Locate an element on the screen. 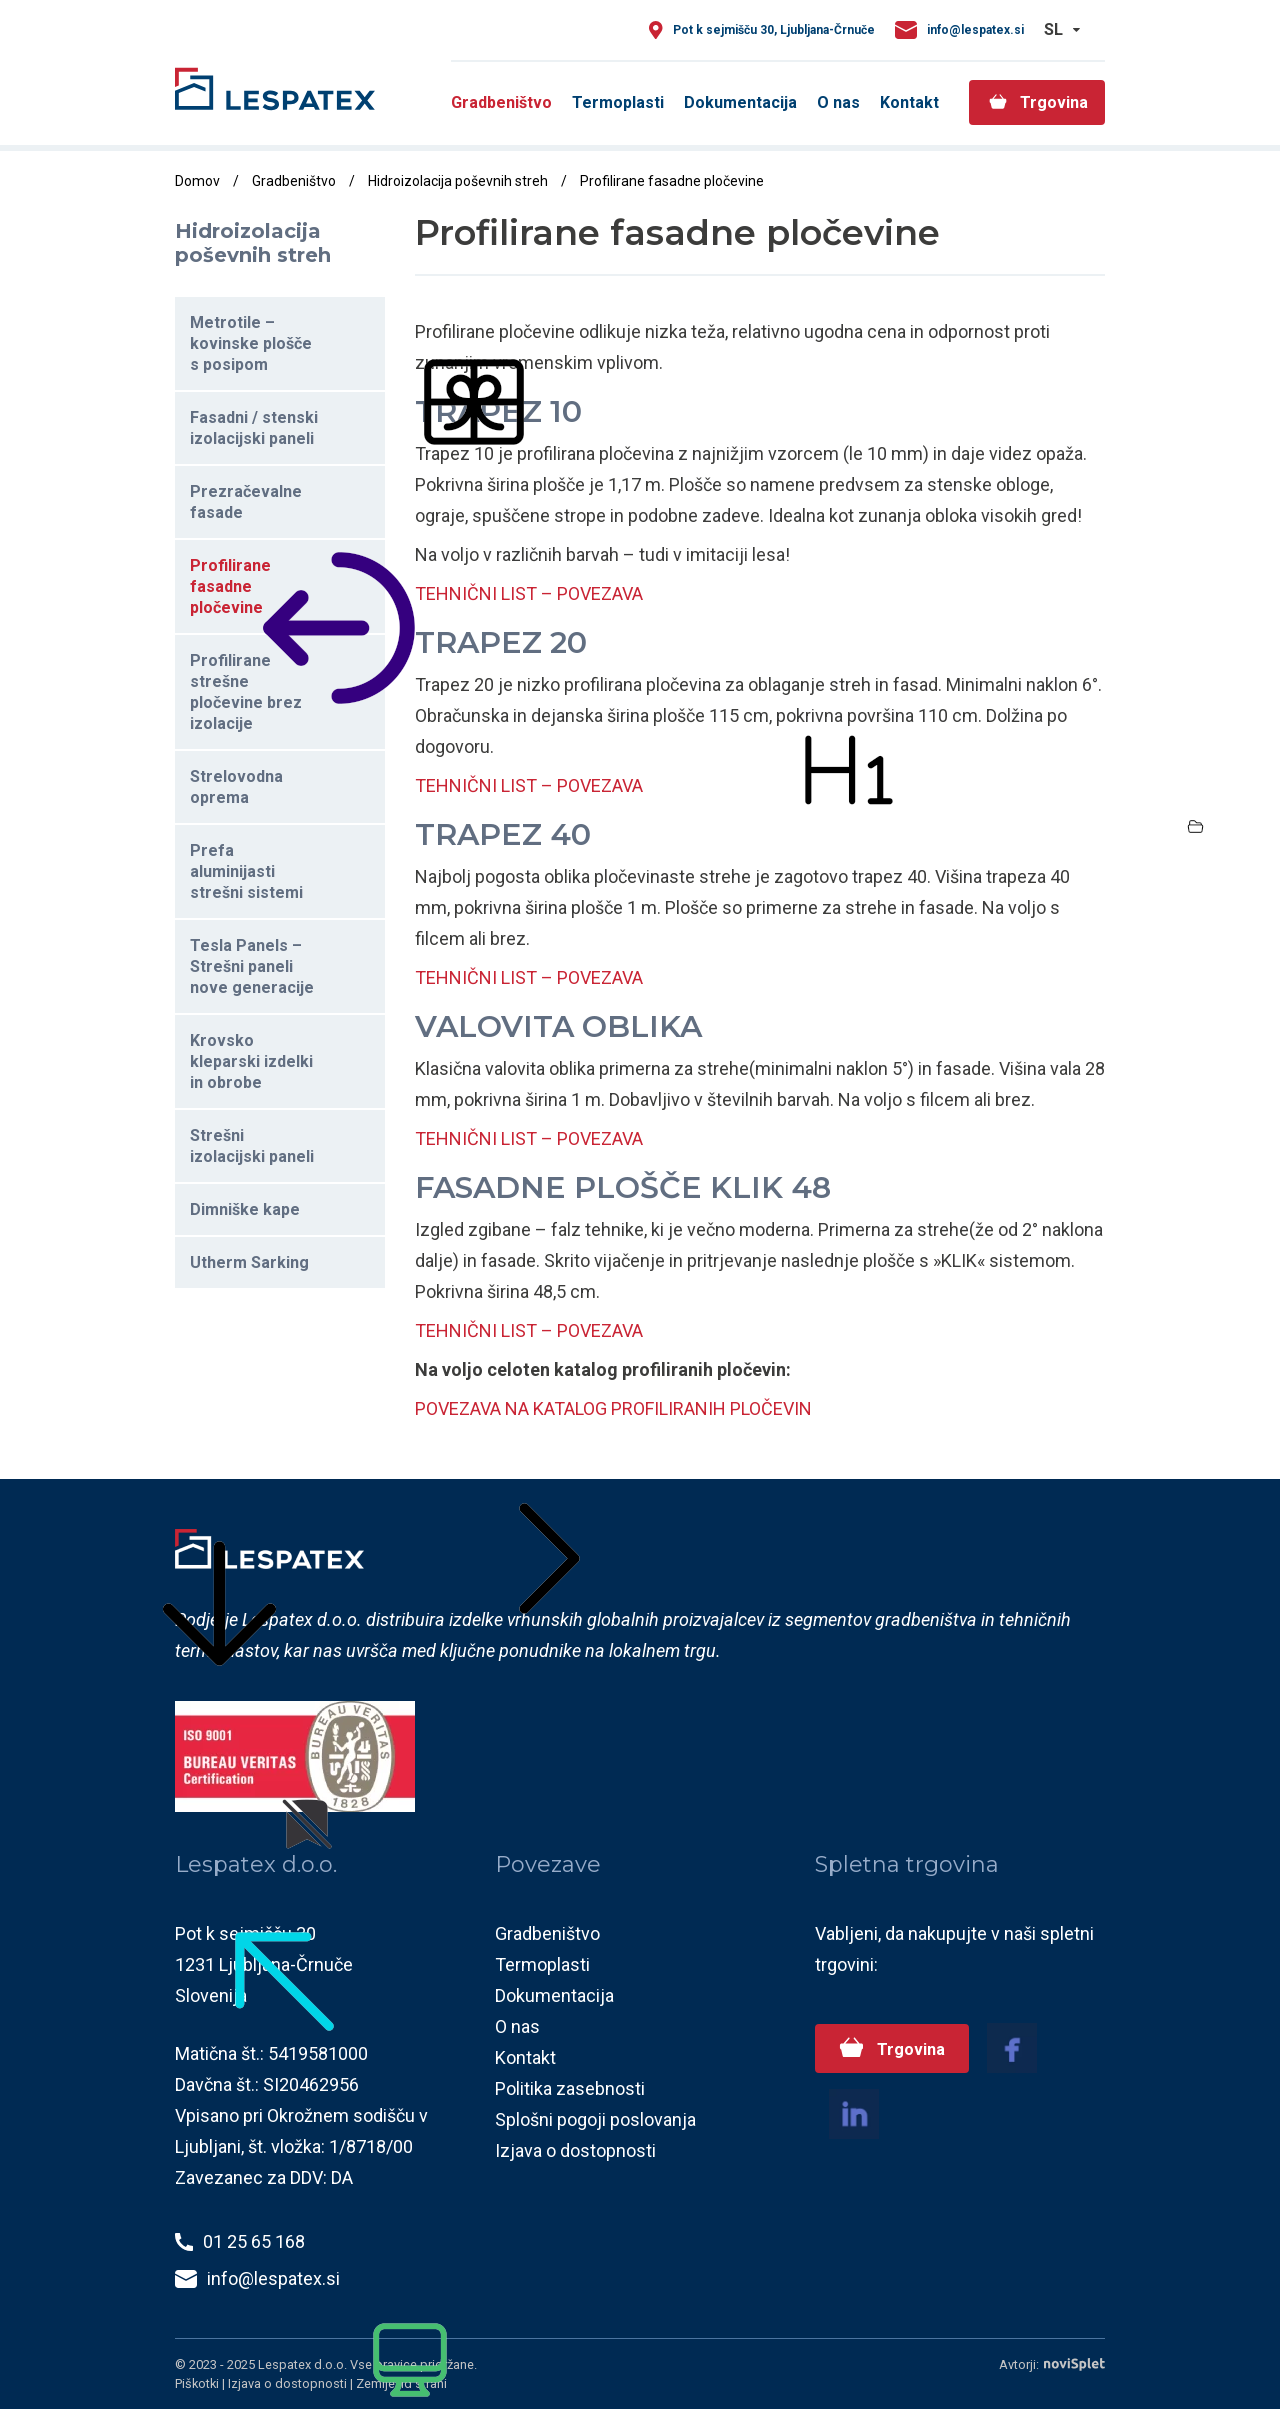 Image resolution: width=1280 pixels, height=2409 pixels. navigate to the next item or page is located at coordinates (549, 1558).